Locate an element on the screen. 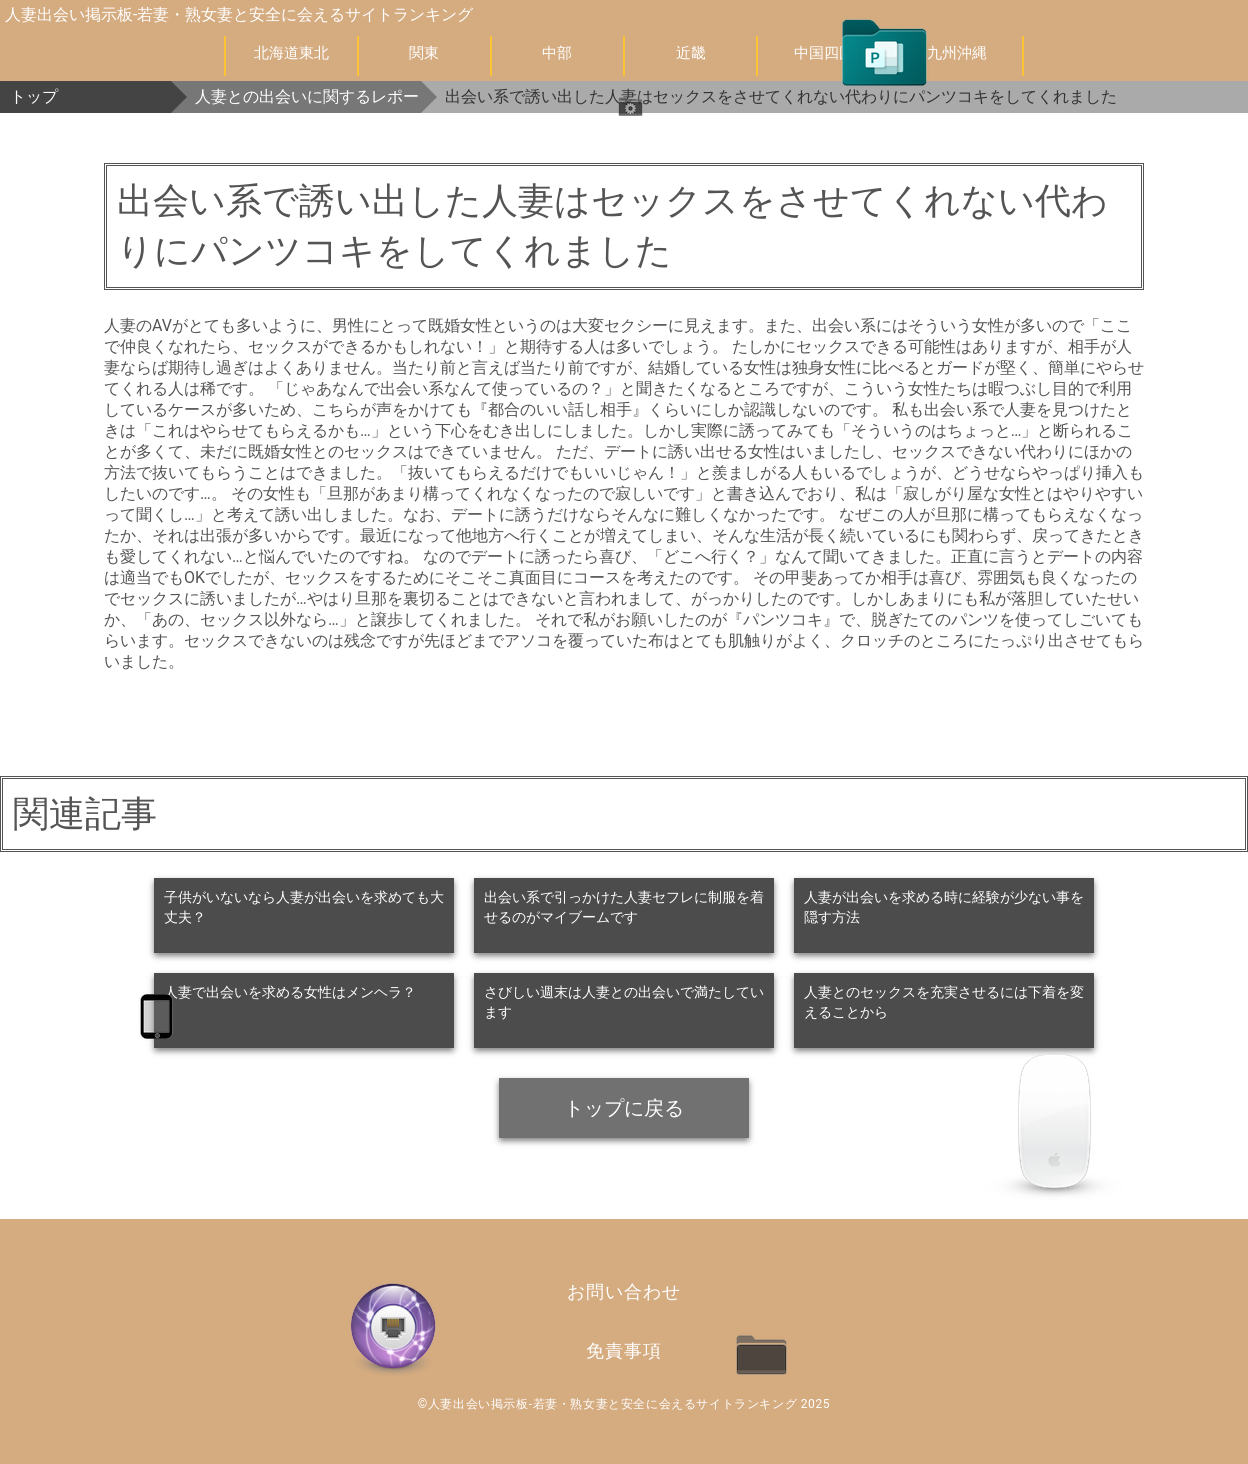  view connected iPad mini device is located at coordinates (156, 1016).